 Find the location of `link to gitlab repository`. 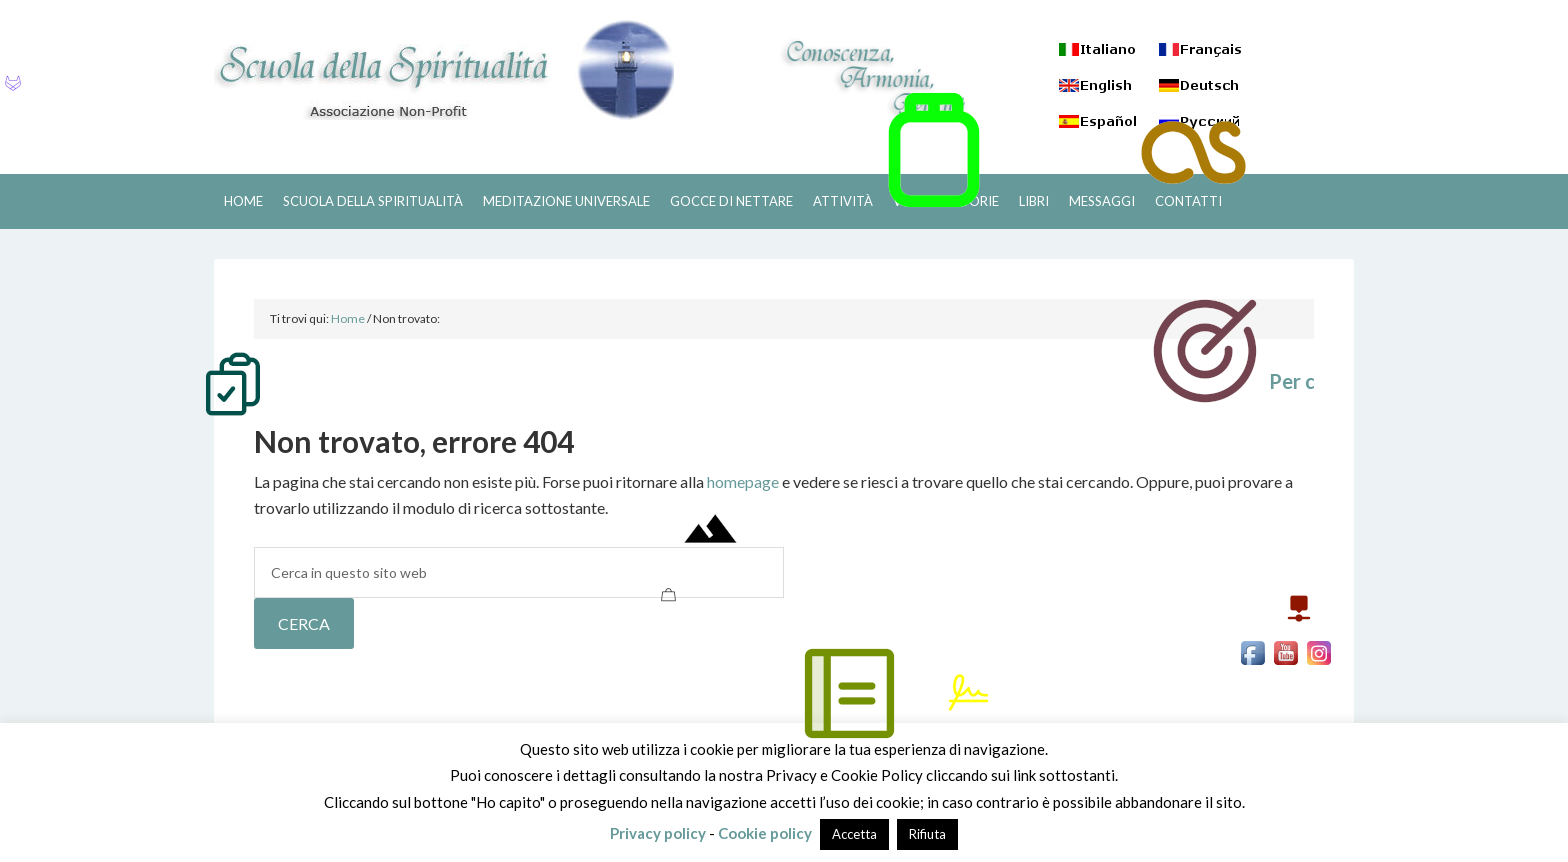

link to gitlab repository is located at coordinates (13, 83).